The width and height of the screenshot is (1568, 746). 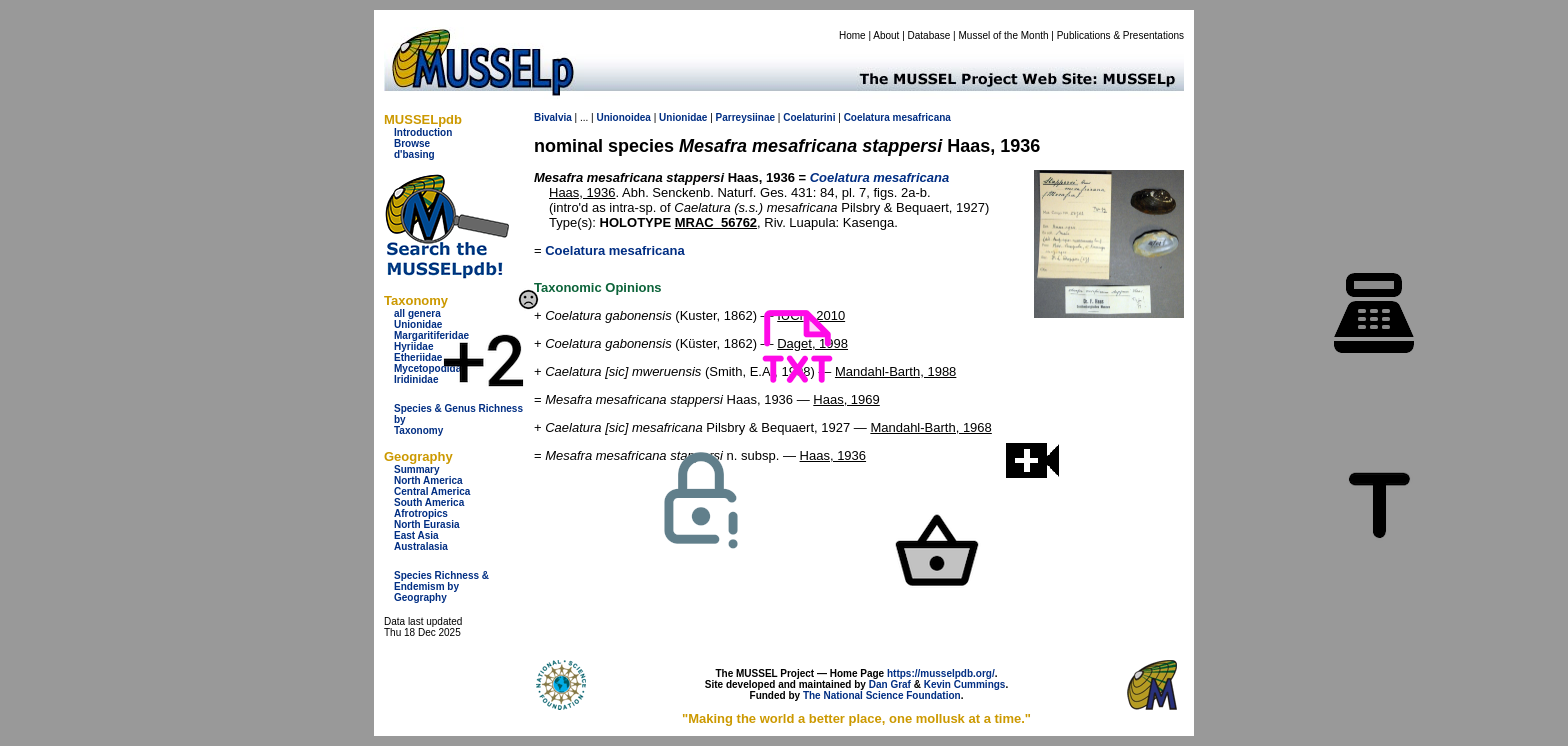 I want to click on open a plain text file, so click(x=797, y=349).